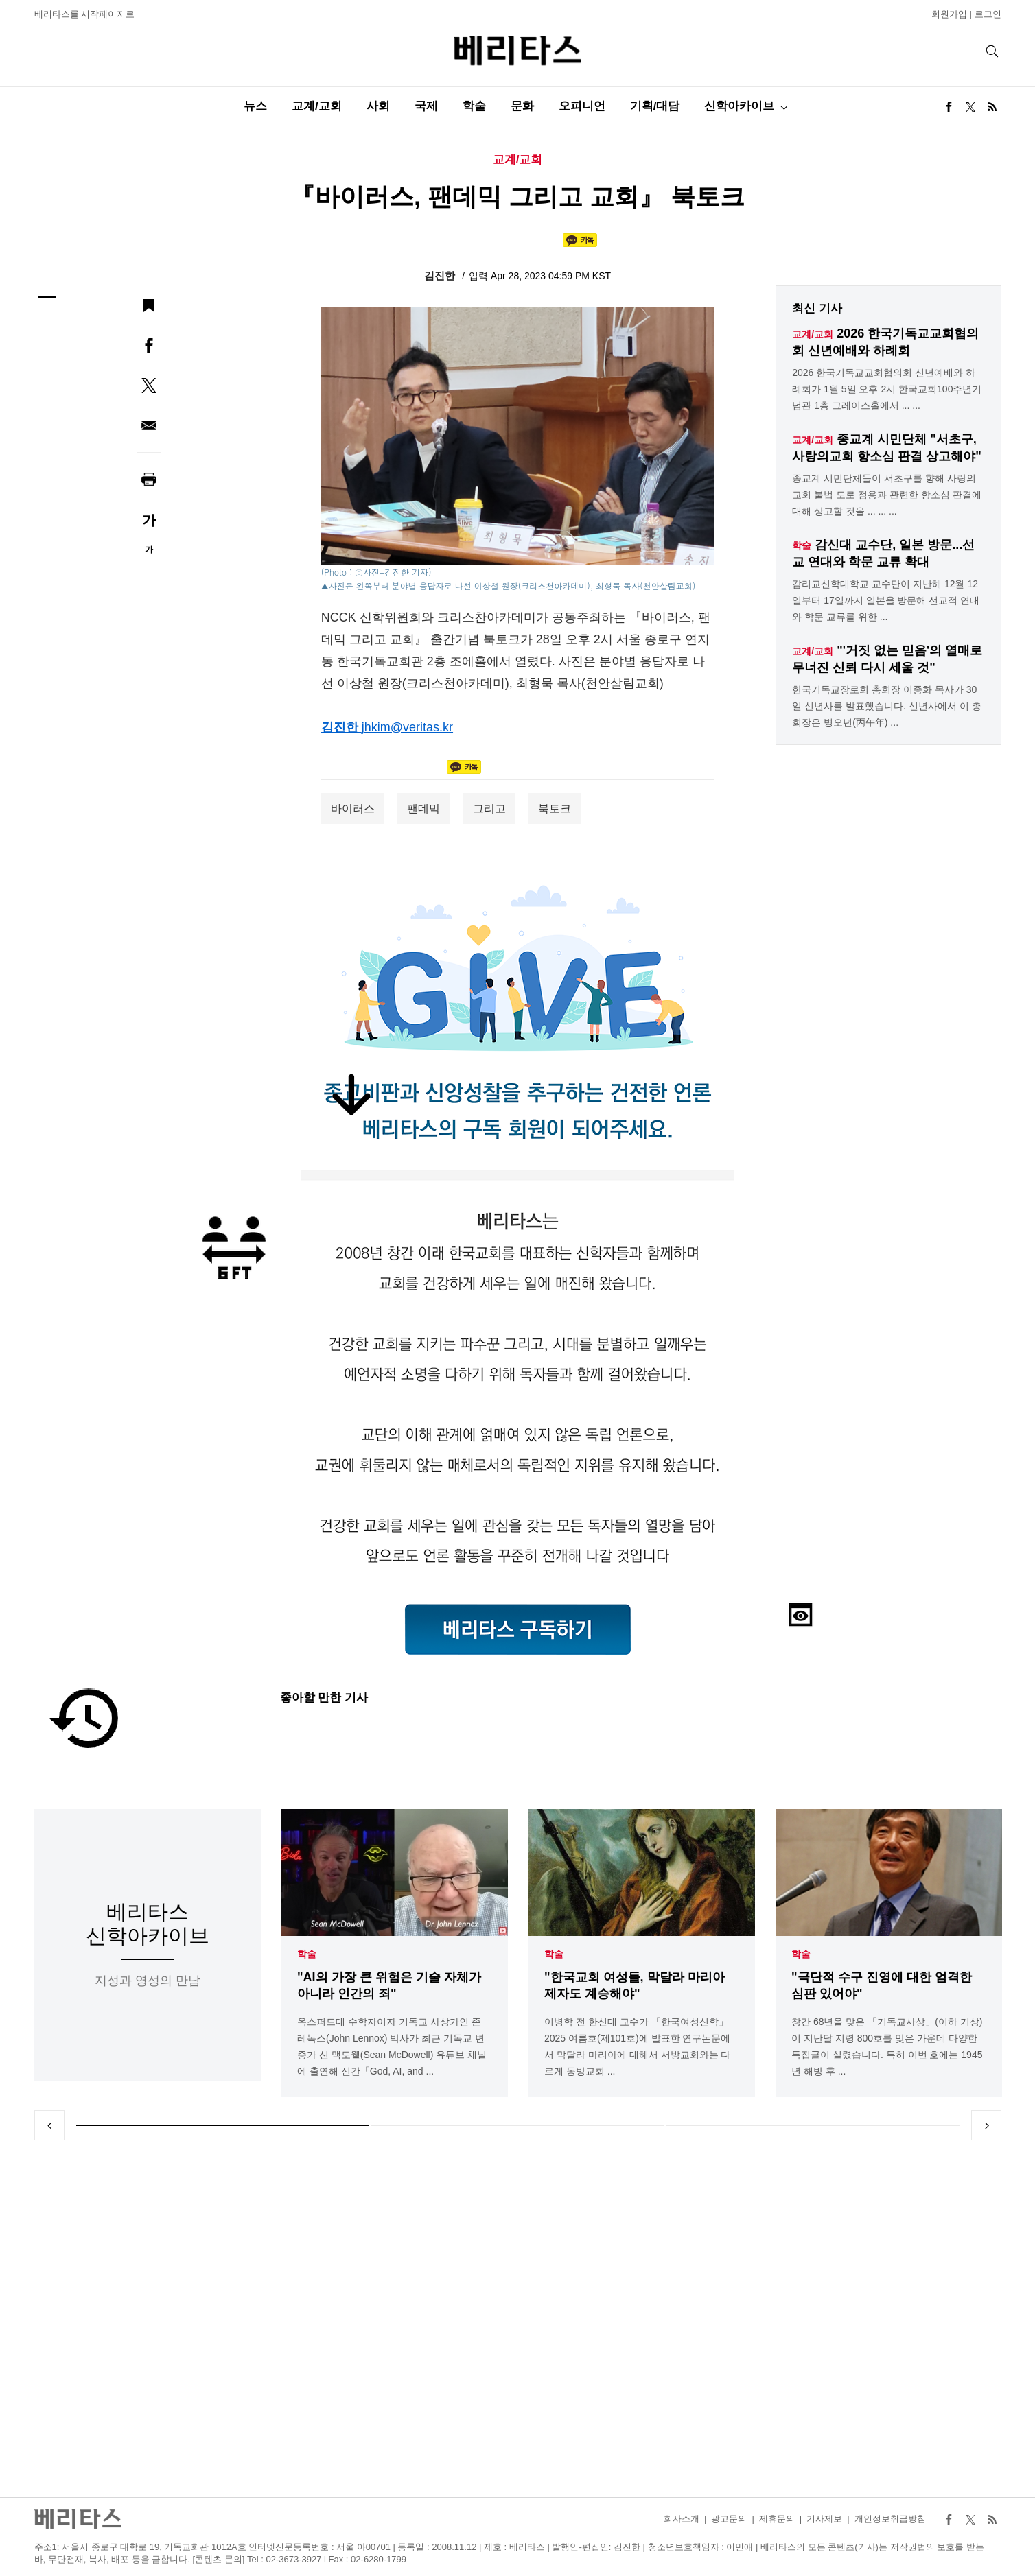 This screenshot has width=1035, height=2576. Describe the element at coordinates (350, 1093) in the screenshot. I see `scroll down or view more content` at that location.